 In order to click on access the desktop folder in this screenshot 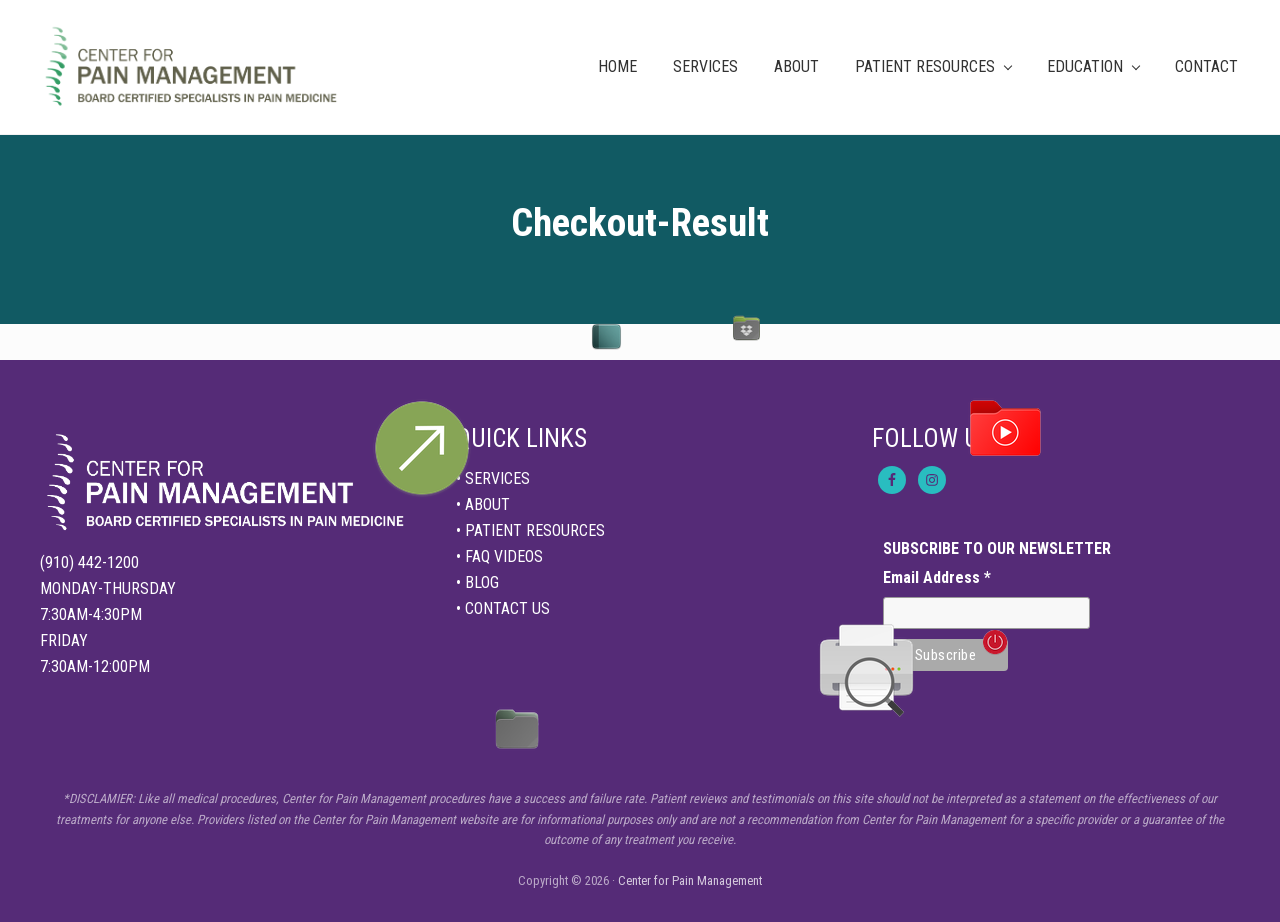, I will do `click(606, 335)`.